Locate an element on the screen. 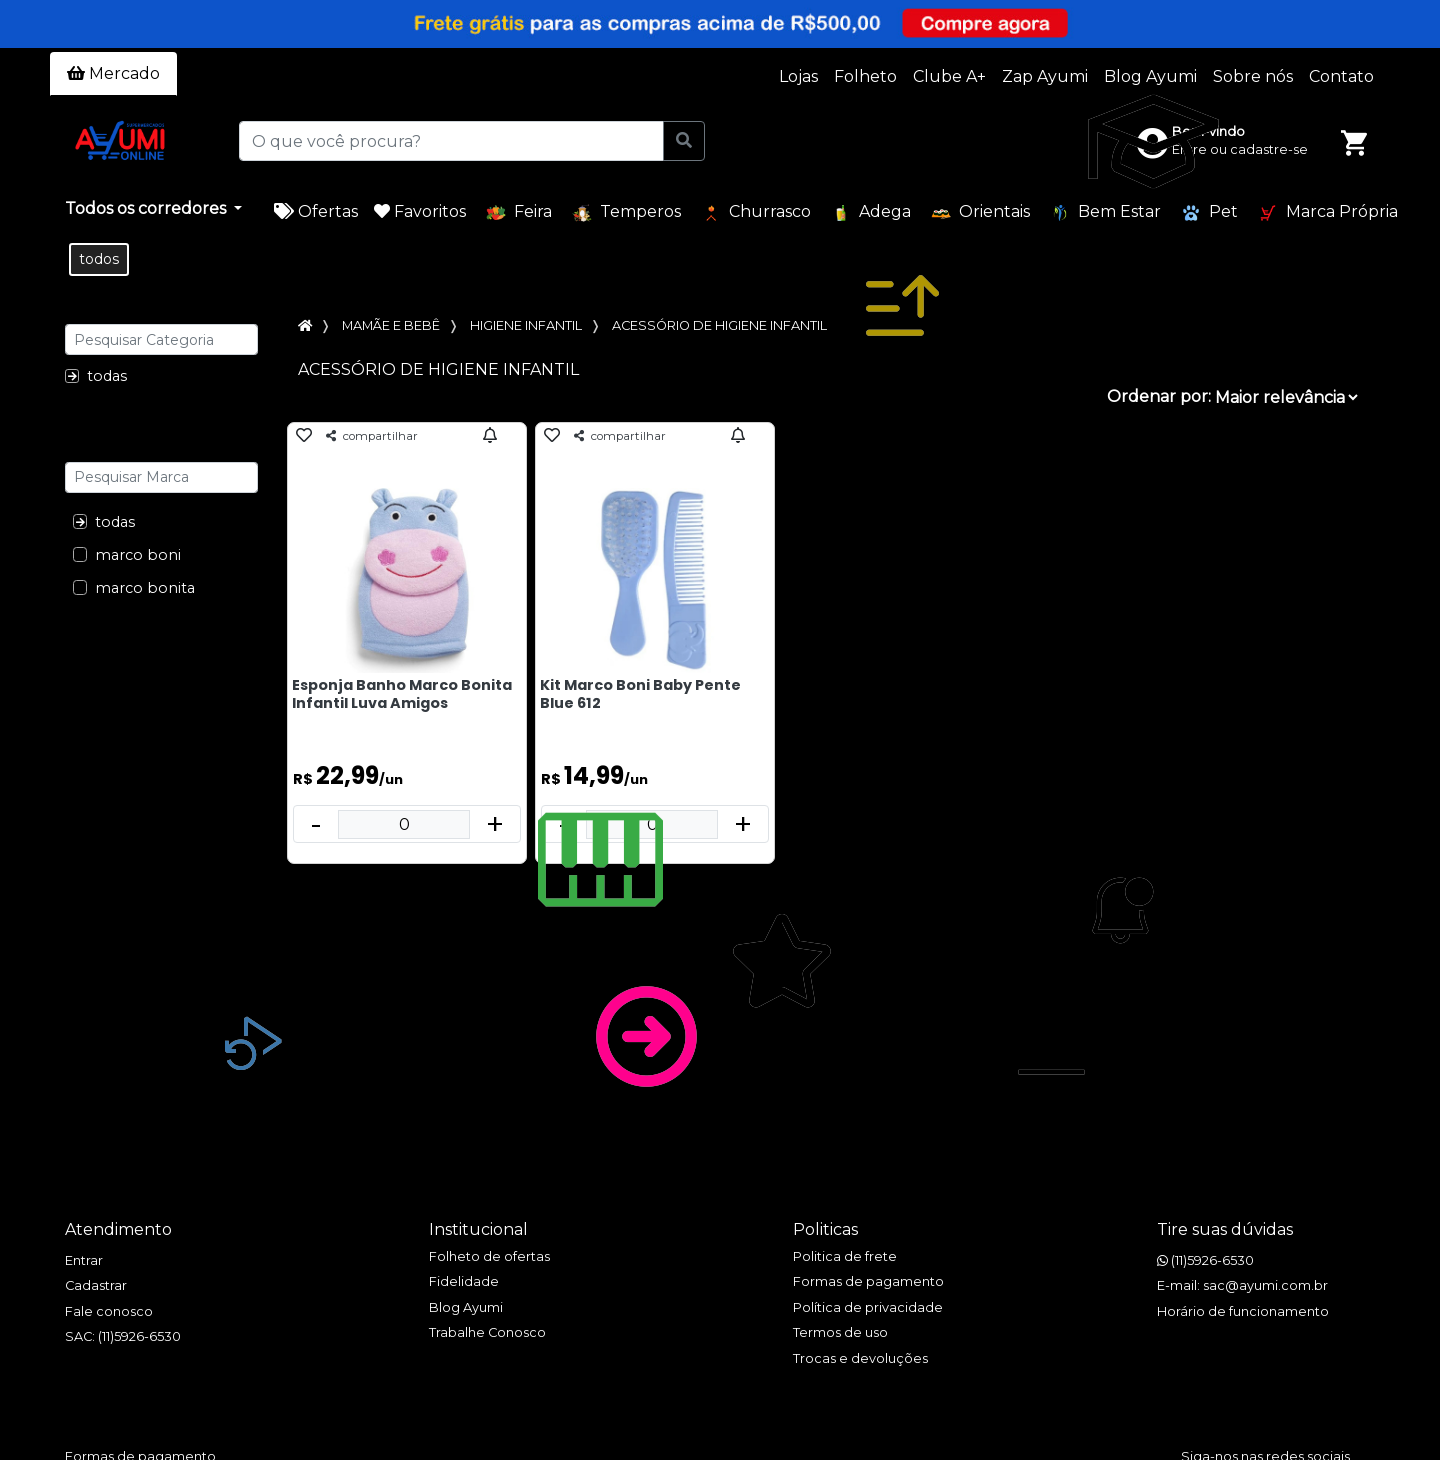 This screenshot has width=1440, height=1460. open piano or keyboard instrument tool is located at coordinates (600, 859).